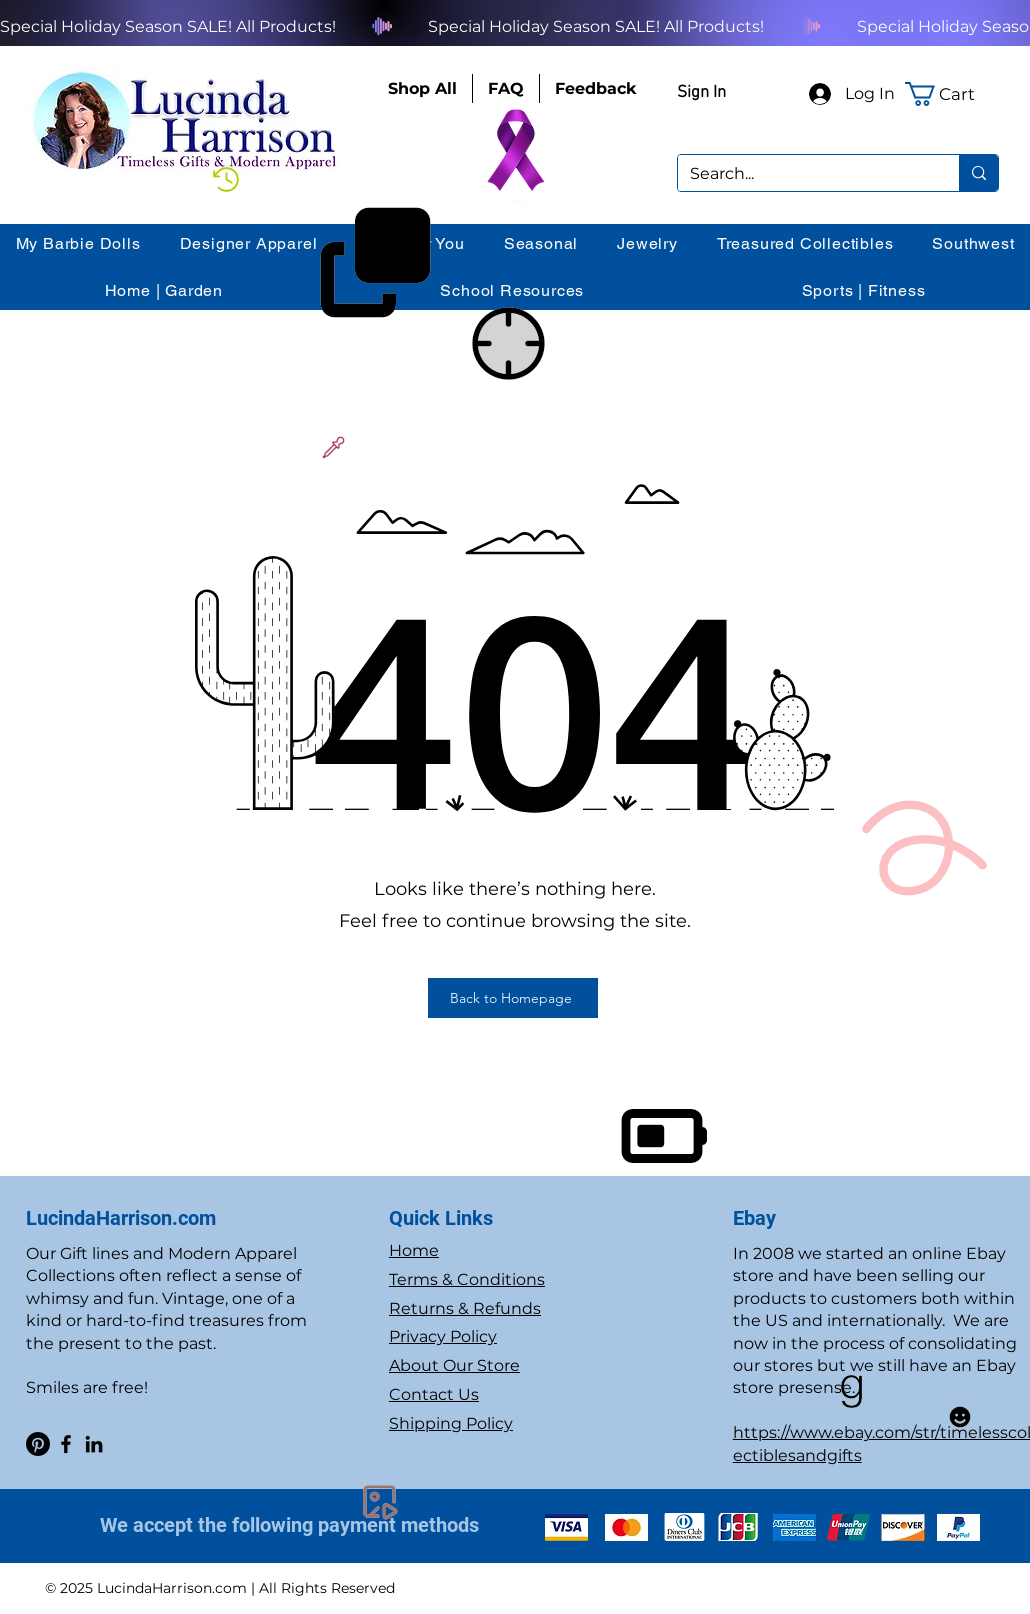 This screenshot has height=1614, width=1030. What do you see at coordinates (960, 1417) in the screenshot?
I see `add an emoji or reaction` at bounding box center [960, 1417].